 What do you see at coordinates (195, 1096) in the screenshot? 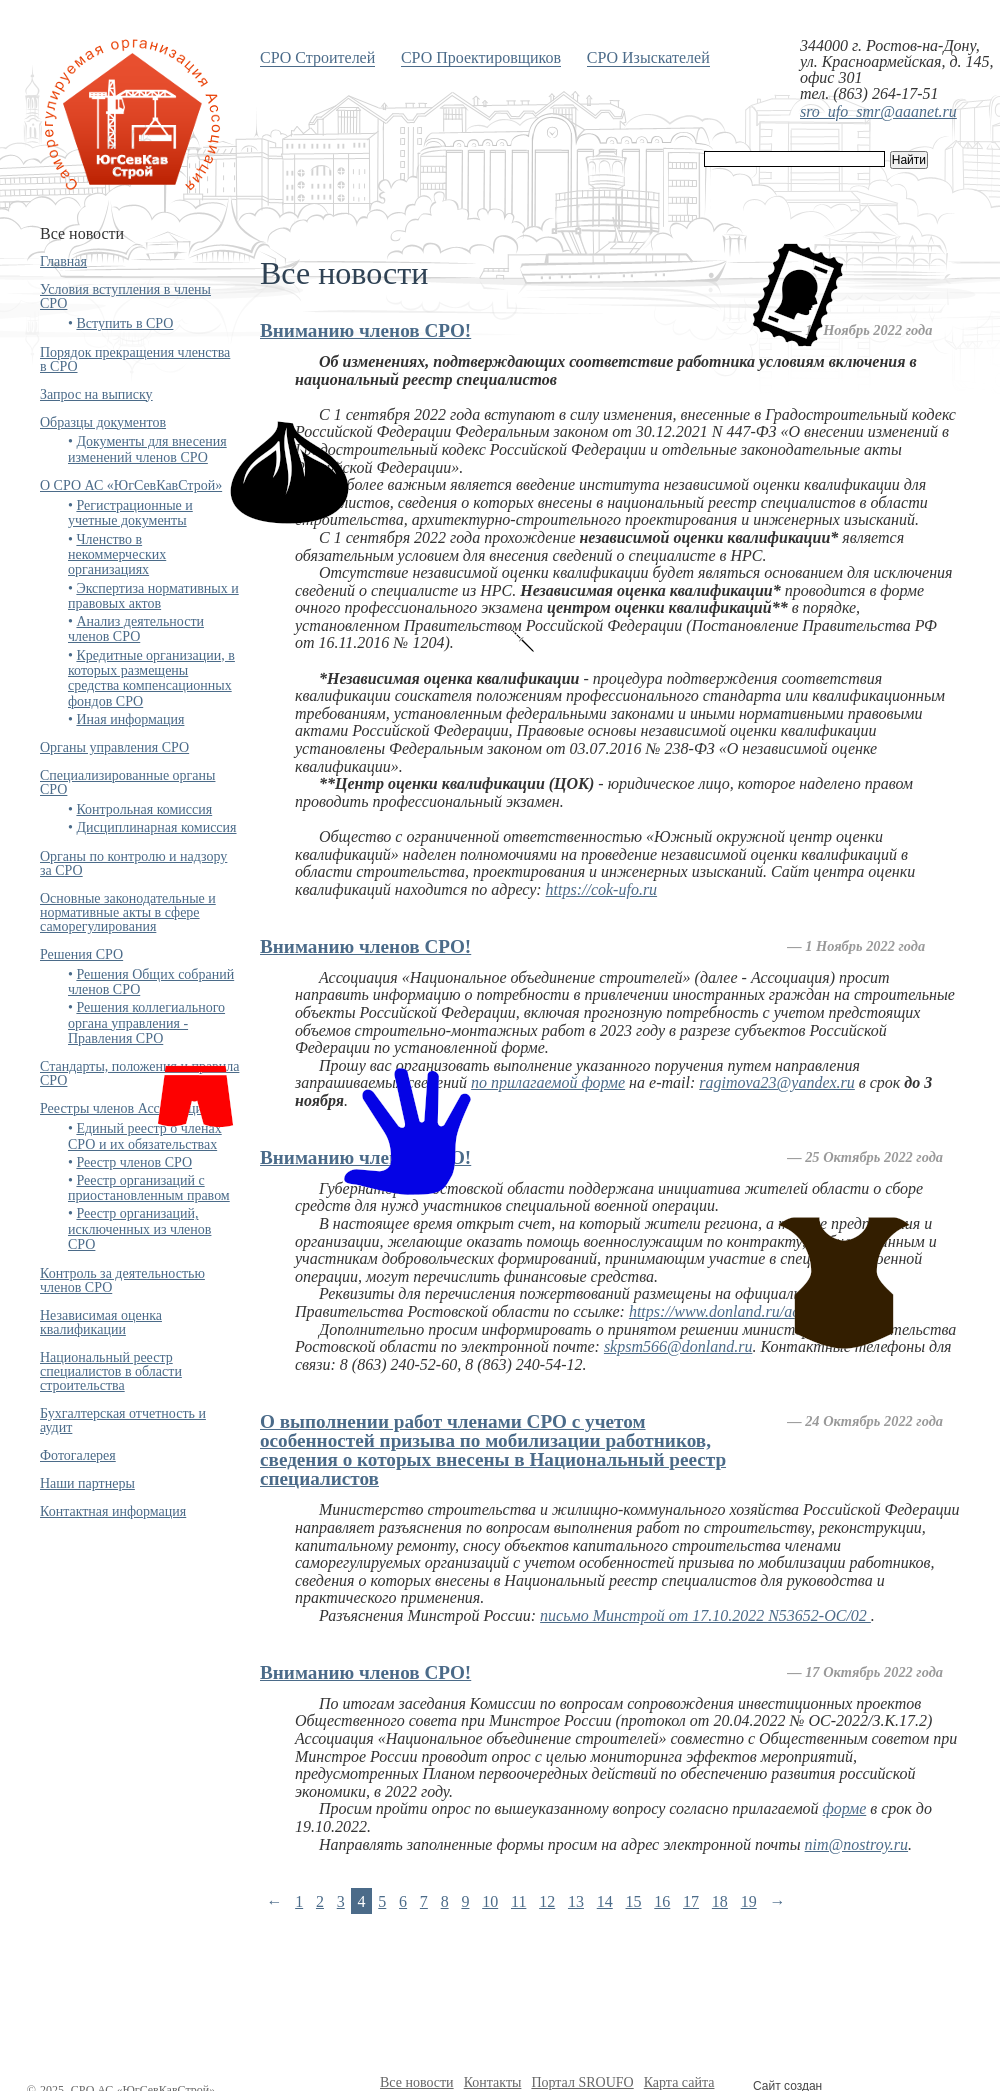
I see `select underwear or shorts in a clothing game` at bounding box center [195, 1096].